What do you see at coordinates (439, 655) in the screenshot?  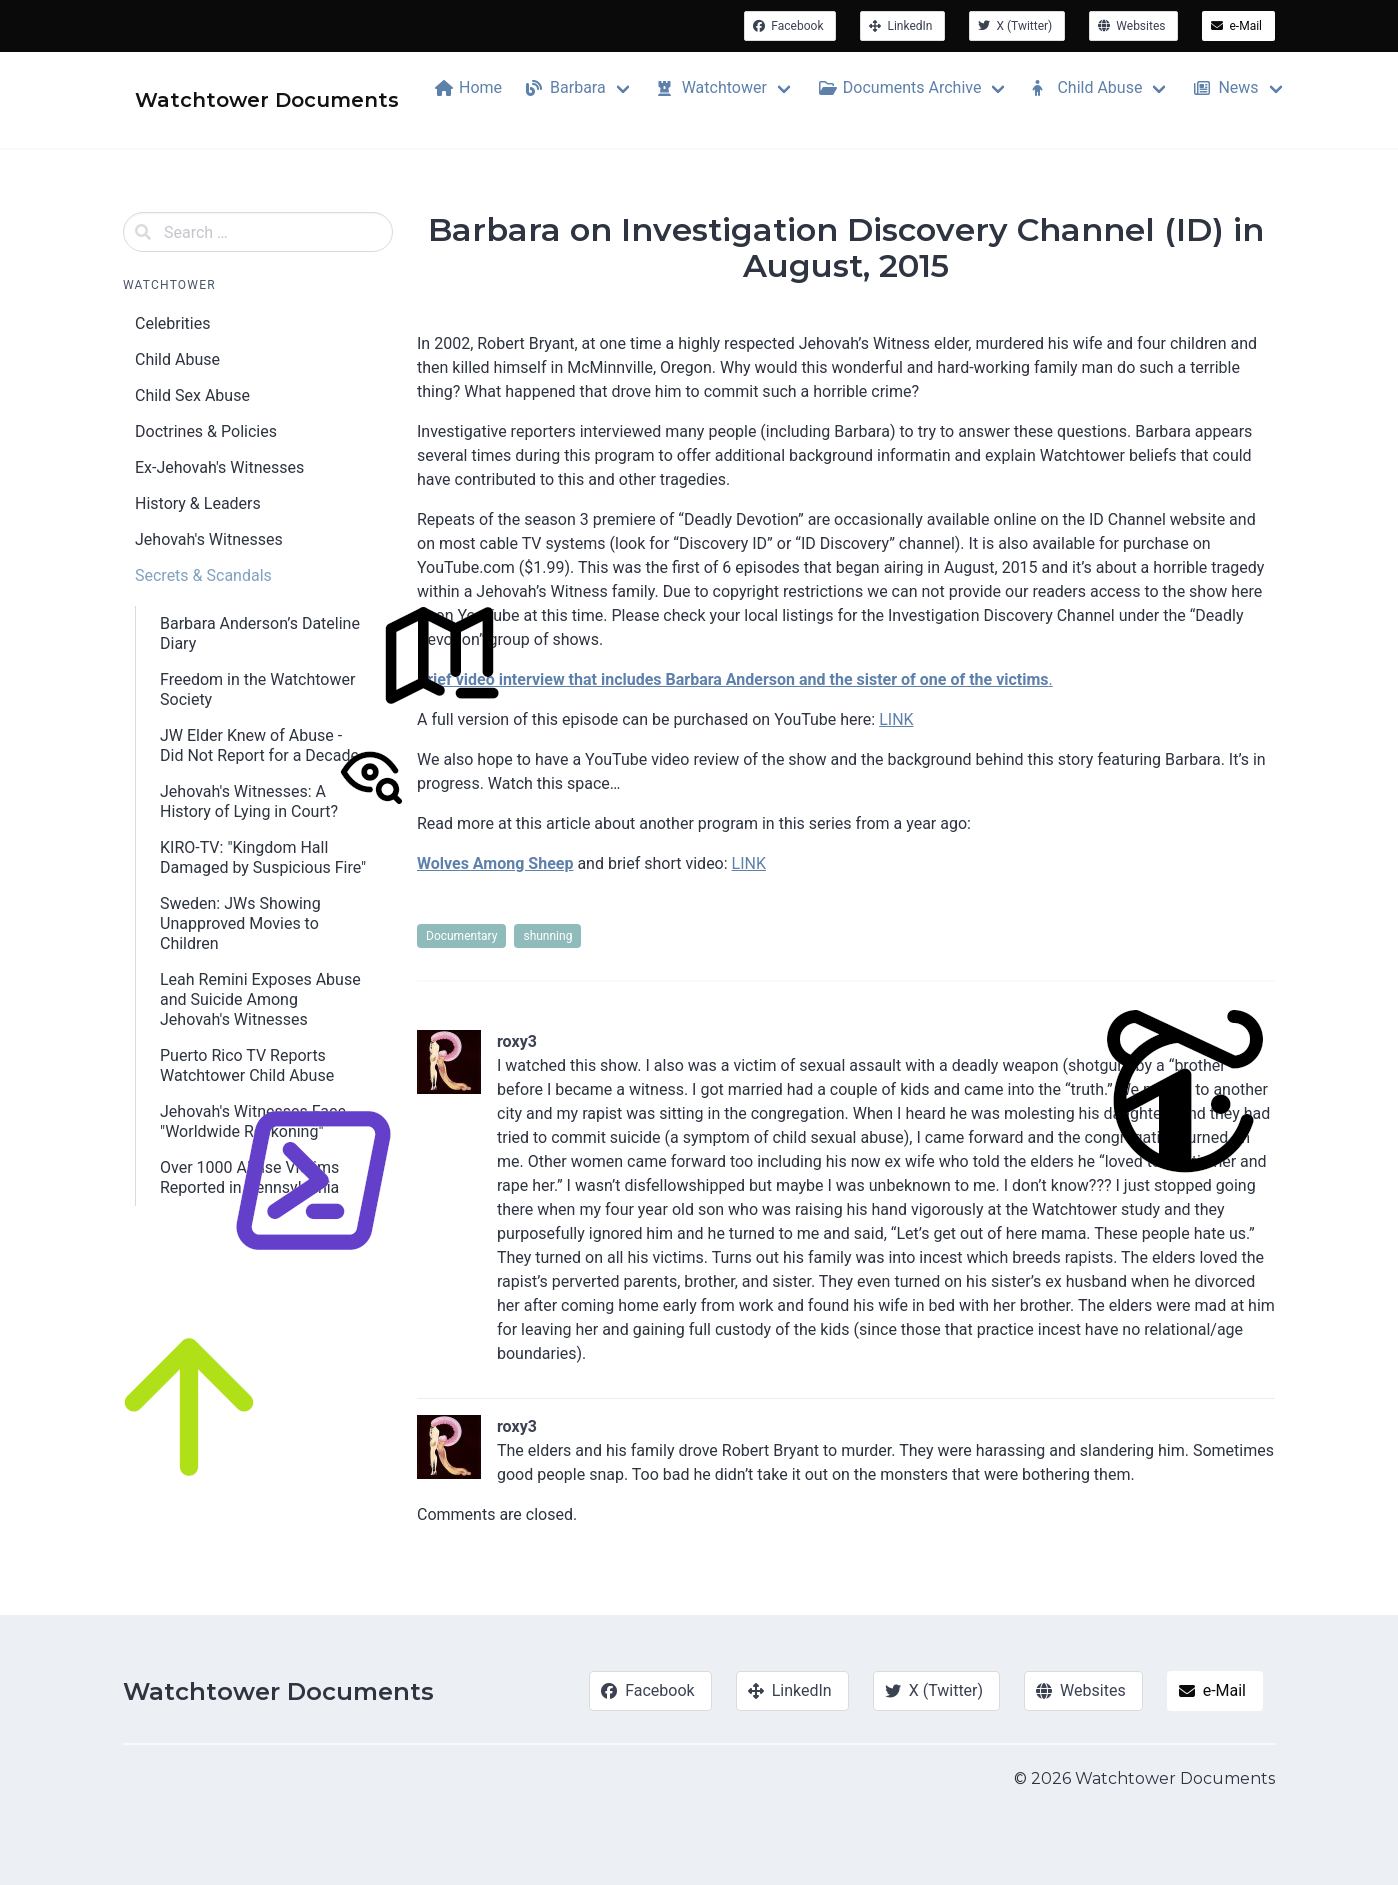 I see `remove a location from the map` at bounding box center [439, 655].